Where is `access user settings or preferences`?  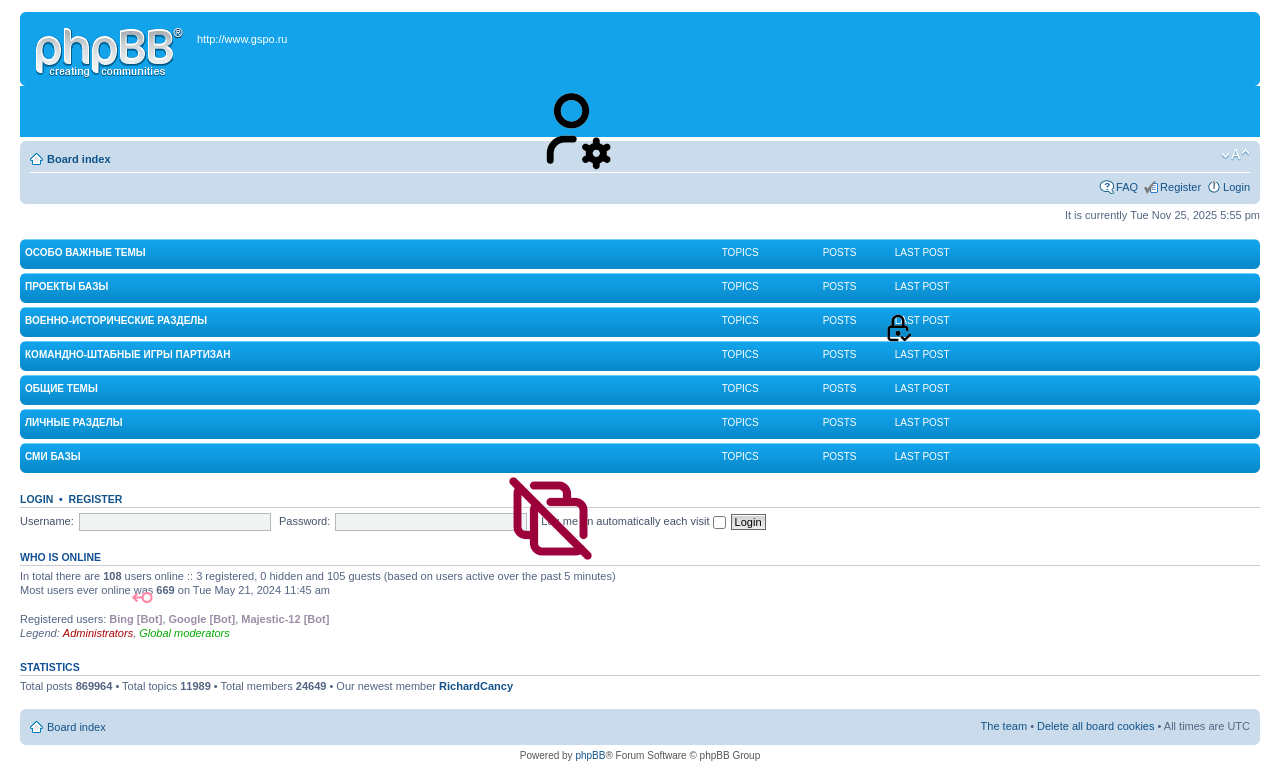 access user settings or preferences is located at coordinates (571, 128).